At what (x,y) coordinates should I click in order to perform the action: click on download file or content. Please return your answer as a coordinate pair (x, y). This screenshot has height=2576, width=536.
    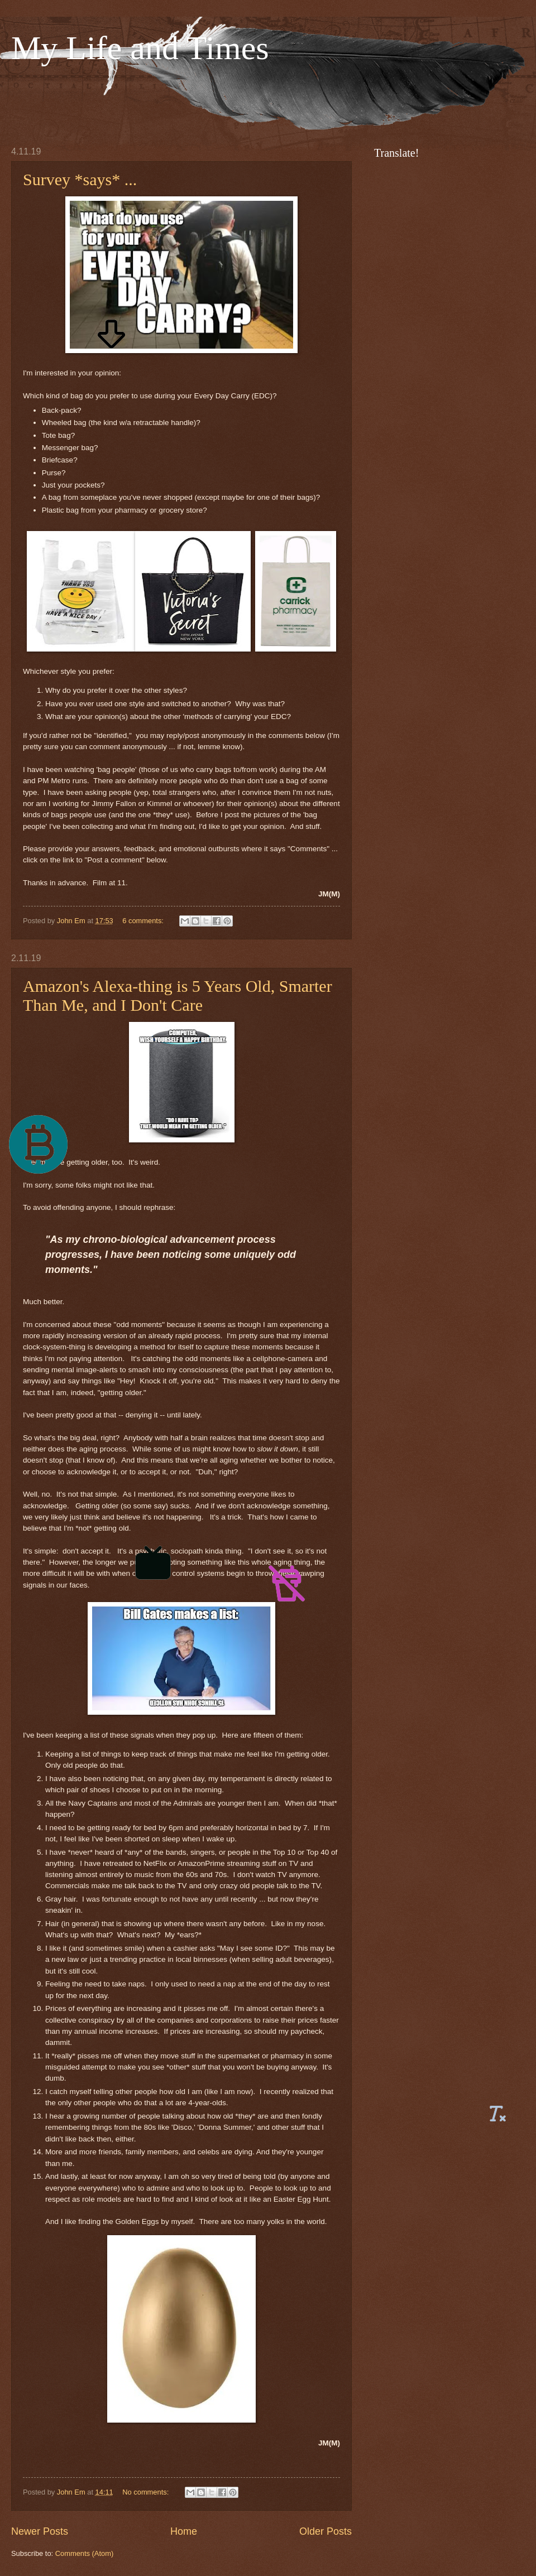
    Looking at the image, I should click on (111, 333).